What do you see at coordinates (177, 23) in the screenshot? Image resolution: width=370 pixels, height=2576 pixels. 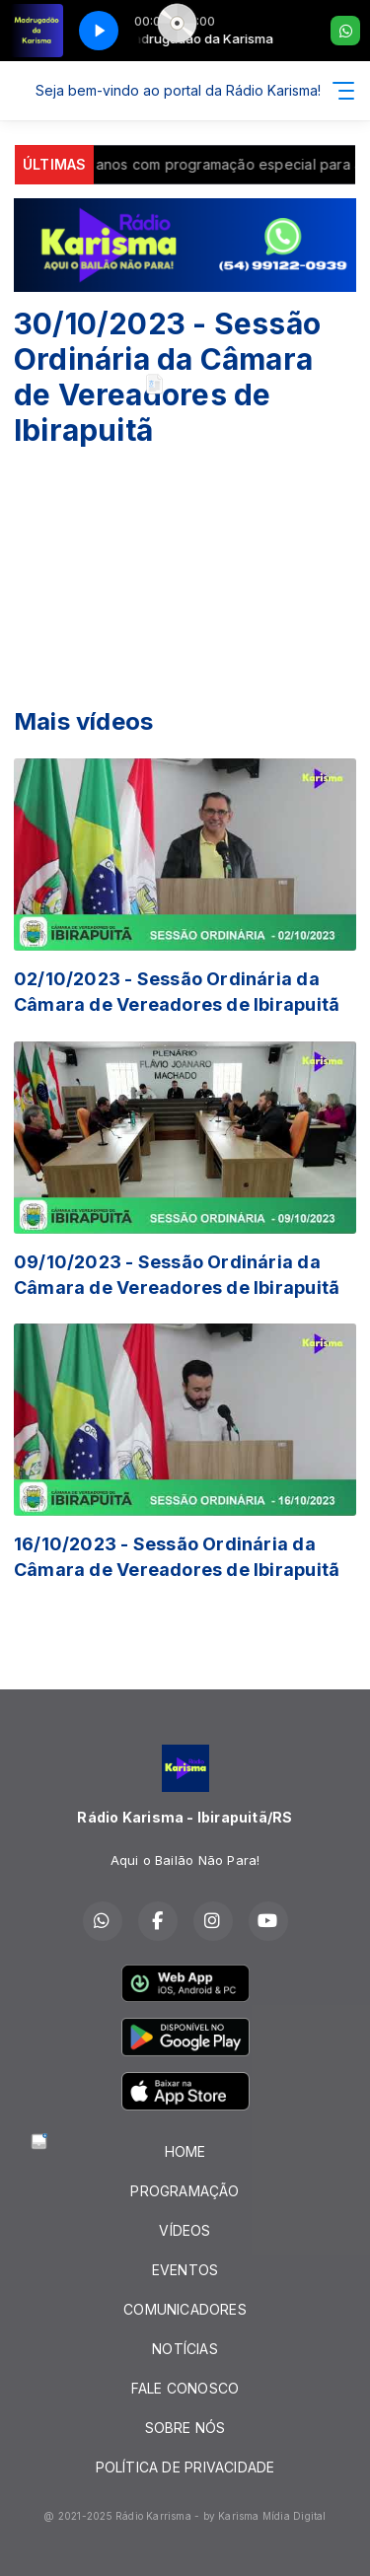 I see `access DVD-RW drive or disc` at bounding box center [177, 23].